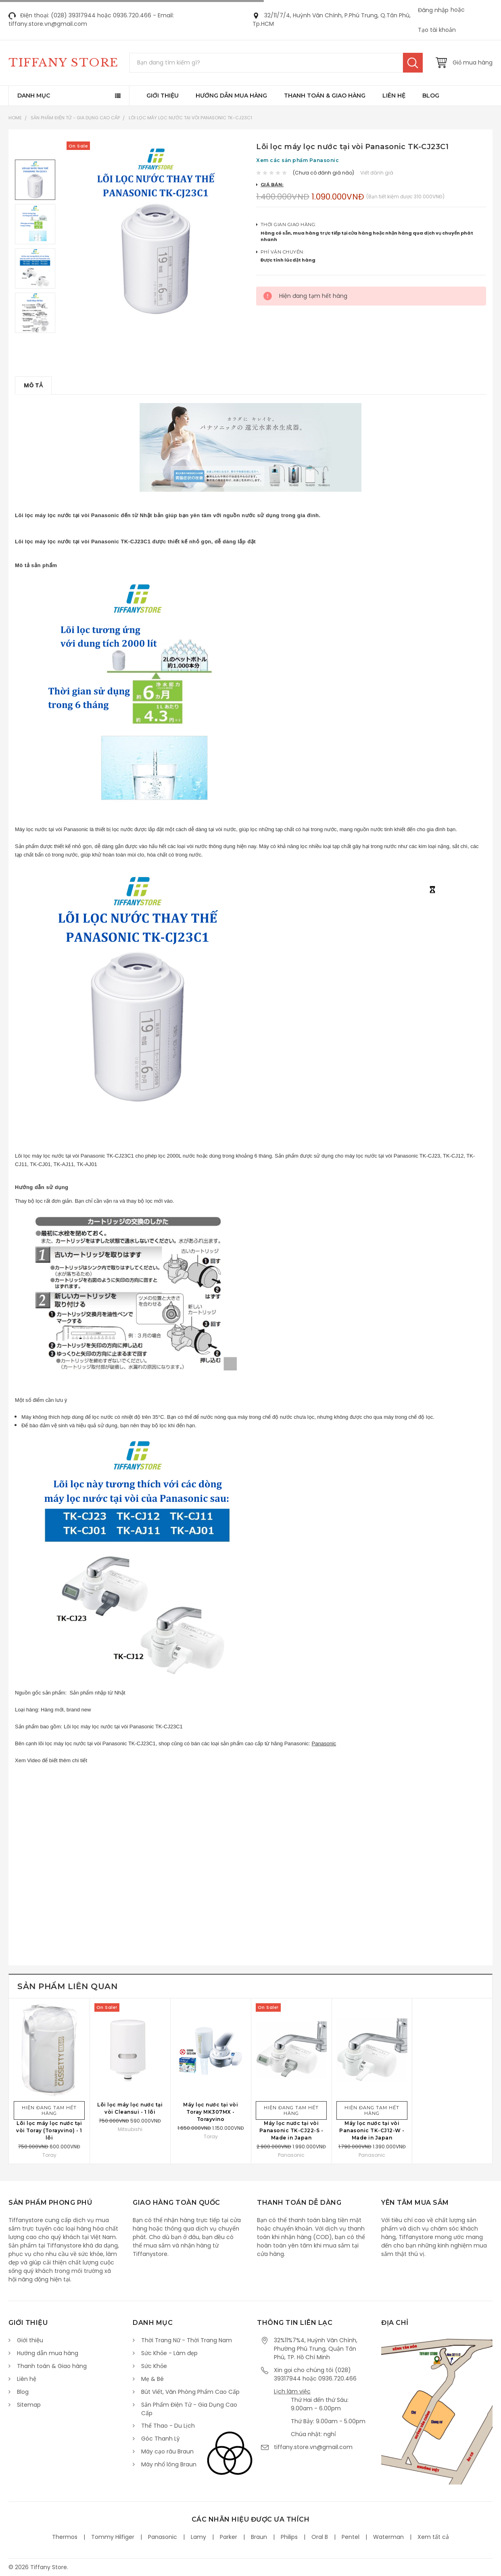 The width and height of the screenshot is (501, 2576). What do you see at coordinates (432, 890) in the screenshot?
I see `indicates a process is in progress or loading` at bounding box center [432, 890].